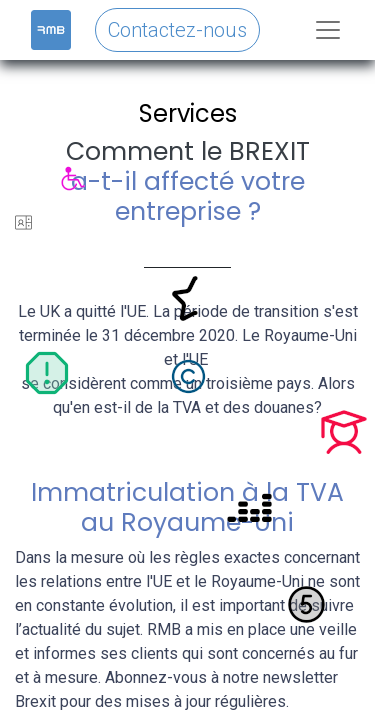  Describe the element at coordinates (306, 604) in the screenshot. I see `indicates step five in a multi-step process` at that location.